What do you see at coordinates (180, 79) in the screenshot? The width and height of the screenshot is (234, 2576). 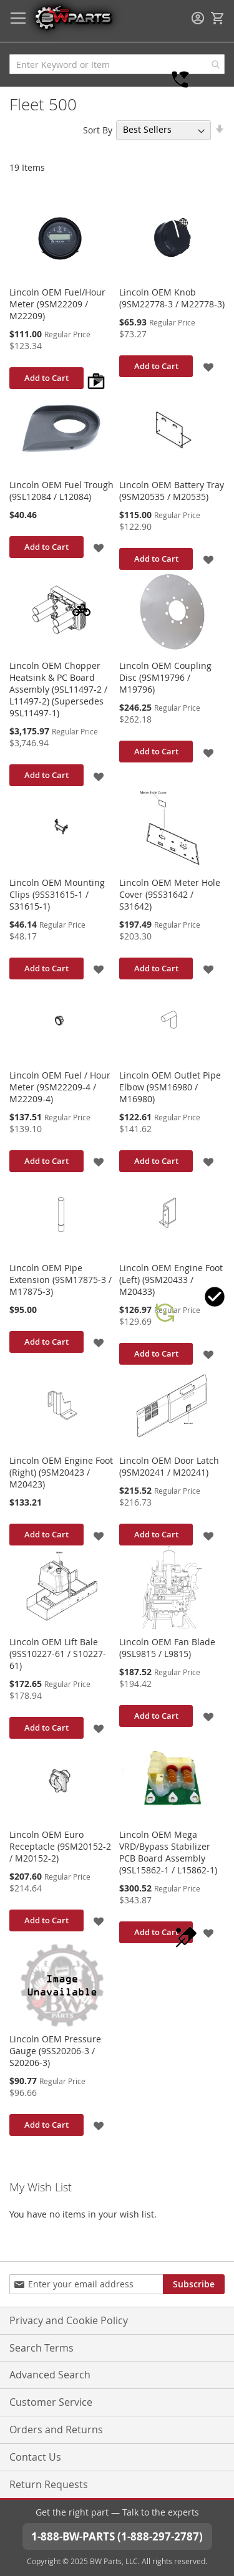 I see `enable wifi calling feature` at bounding box center [180, 79].